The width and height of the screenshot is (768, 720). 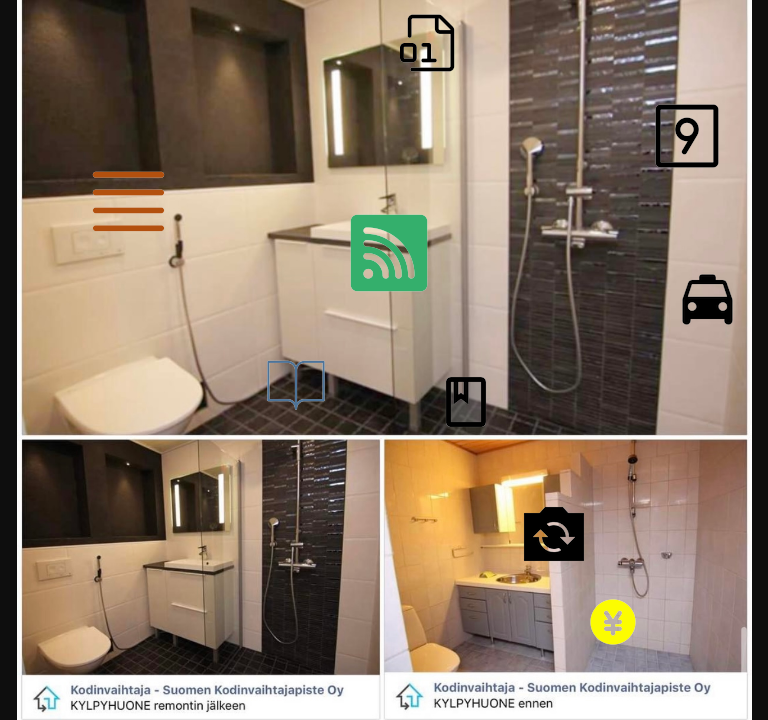 I want to click on view balance in japanese yen, so click(x=613, y=622).